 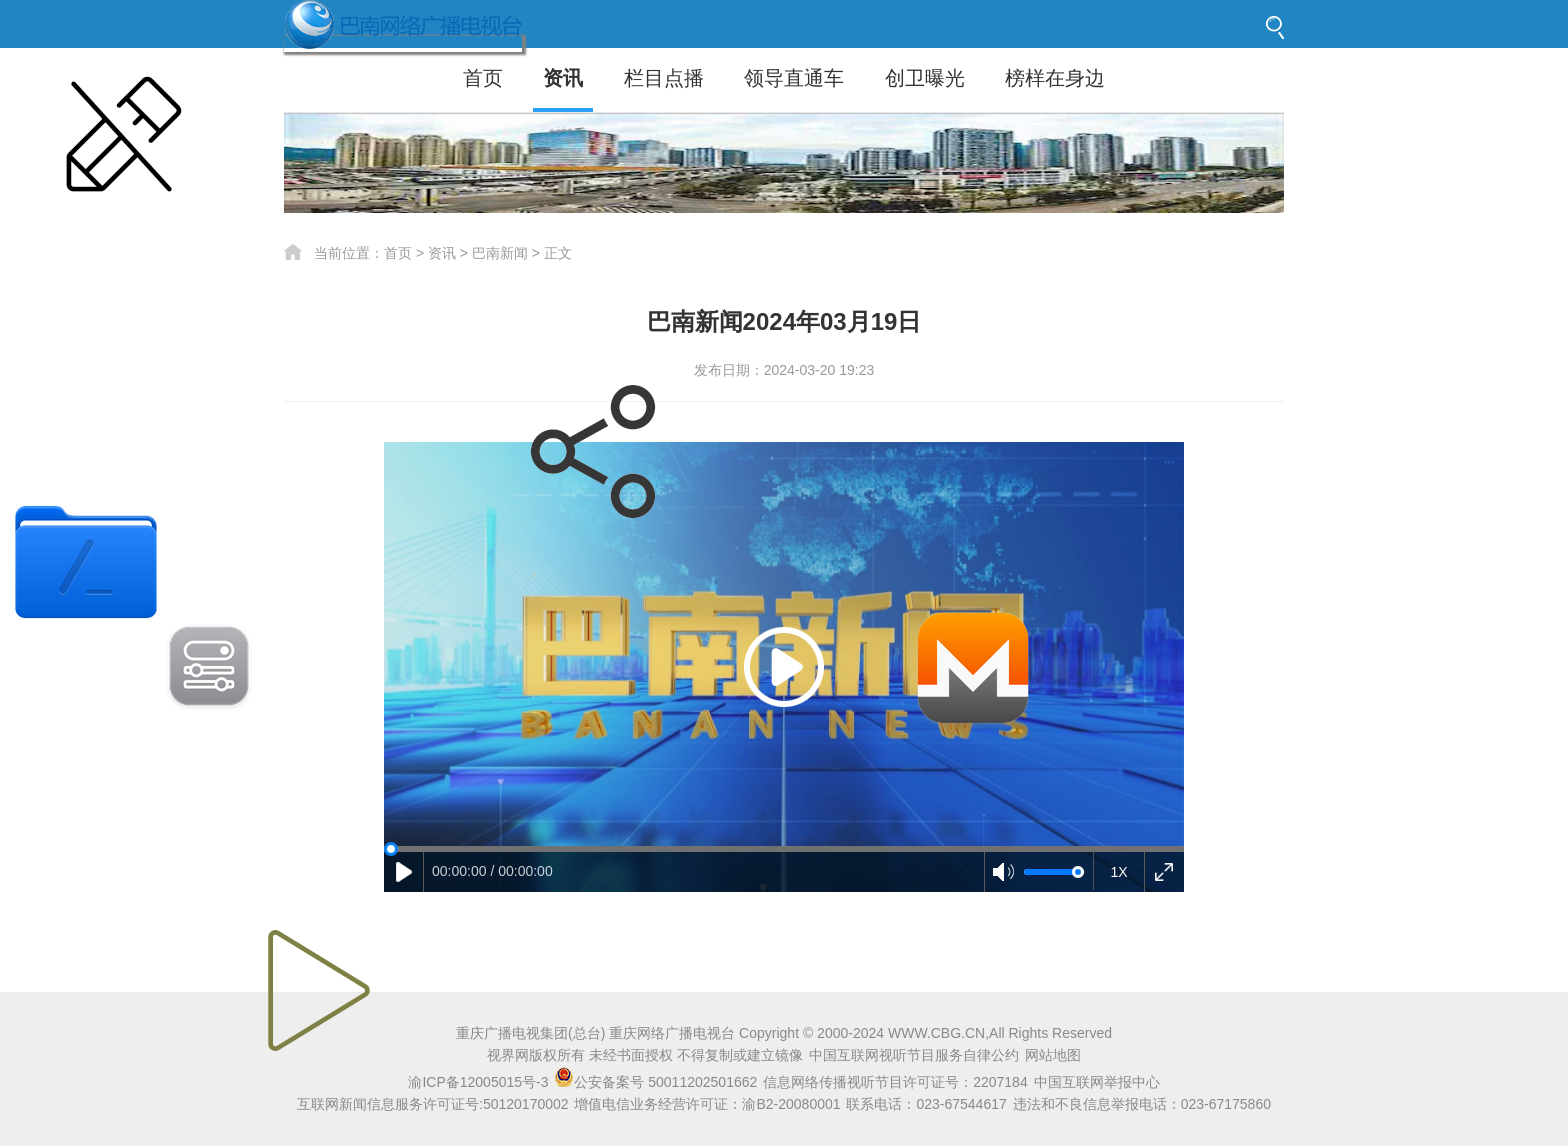 I want to click on access the root directory of your file system, so click(x=86, y=562).